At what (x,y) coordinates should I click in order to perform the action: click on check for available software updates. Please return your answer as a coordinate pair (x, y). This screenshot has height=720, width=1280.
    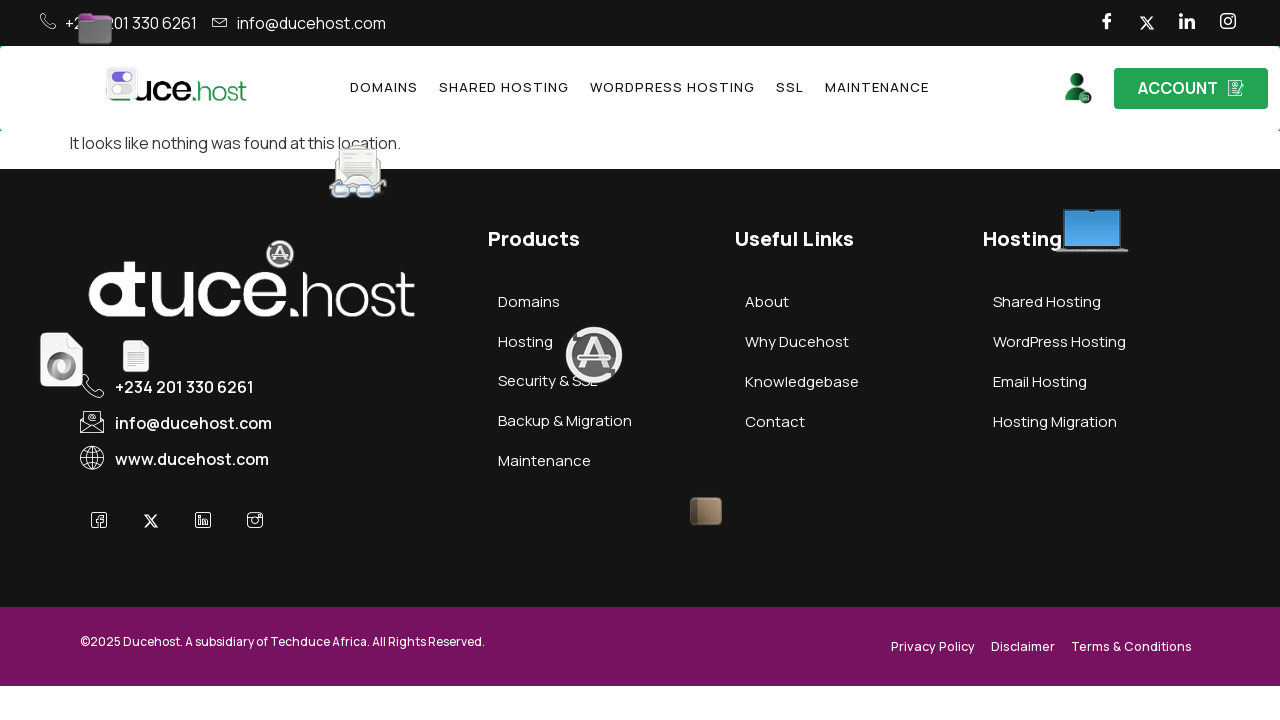
    Looking at the image, I should click on (594, 355).